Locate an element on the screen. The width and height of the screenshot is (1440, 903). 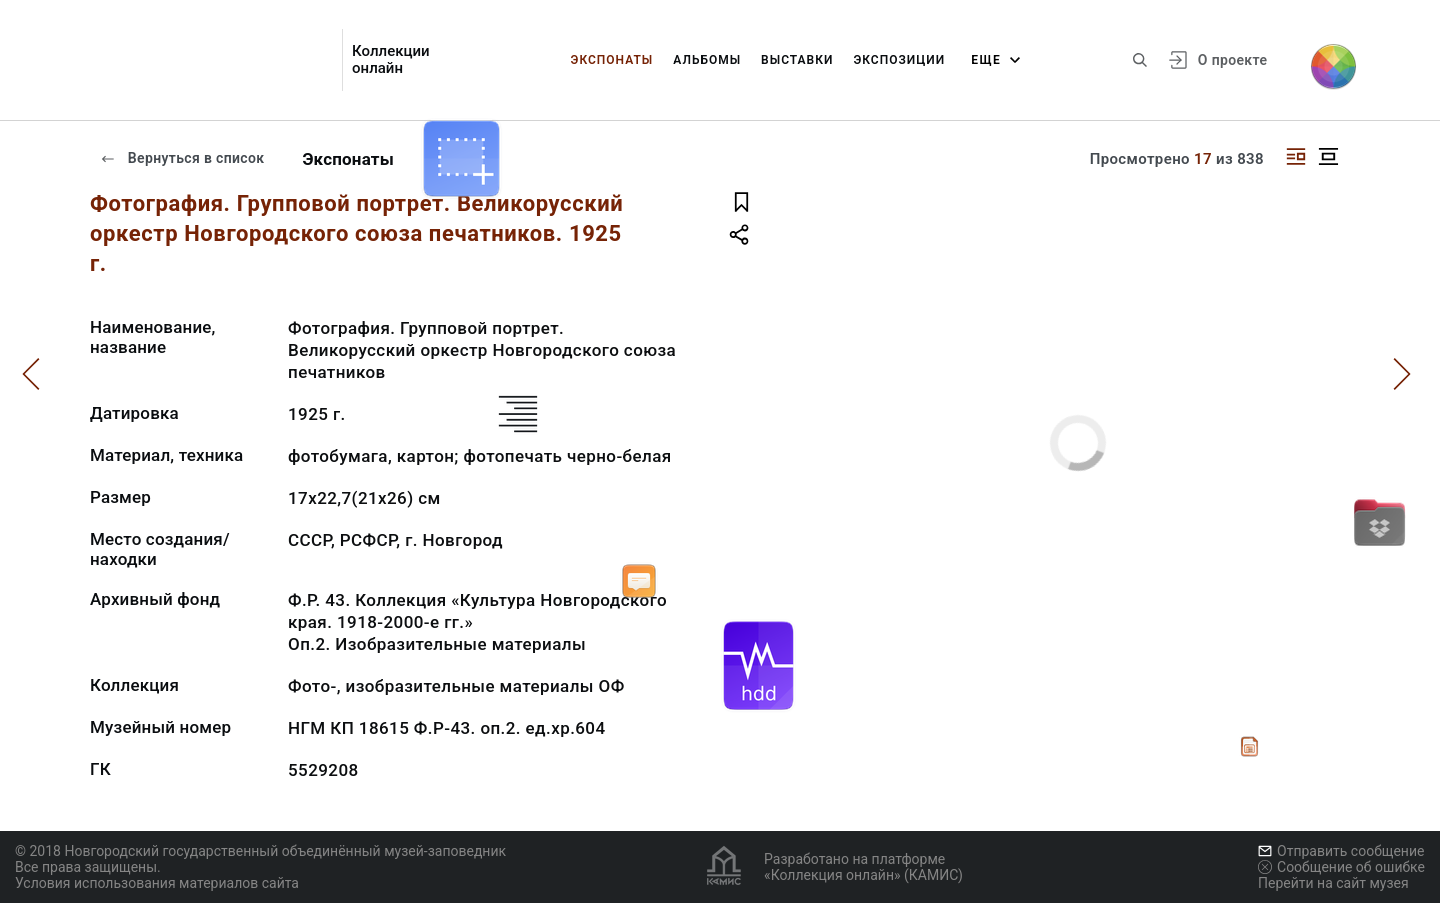
open the messaging app is located at coordinates (639, 581).